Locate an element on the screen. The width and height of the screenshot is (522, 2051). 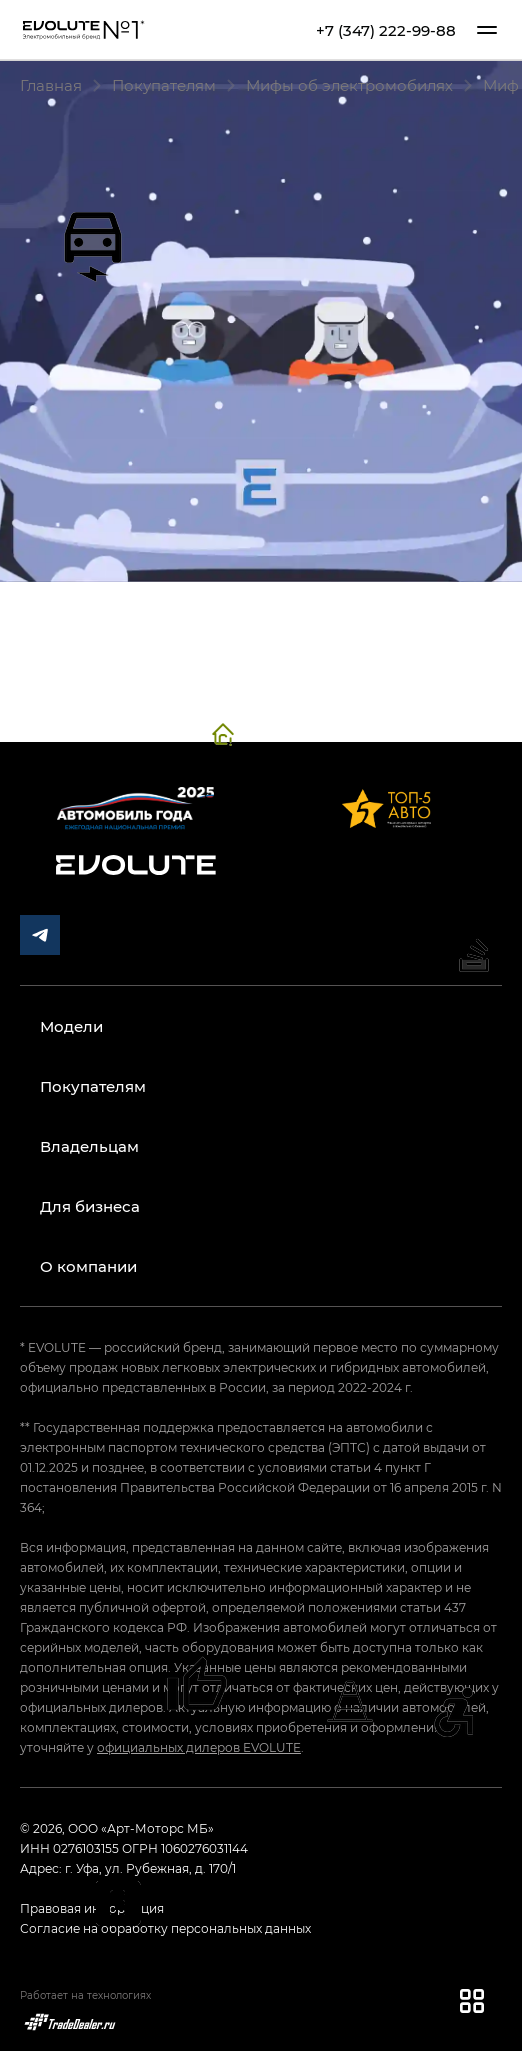
like or upvote content is located at coordinates (197, 1686).